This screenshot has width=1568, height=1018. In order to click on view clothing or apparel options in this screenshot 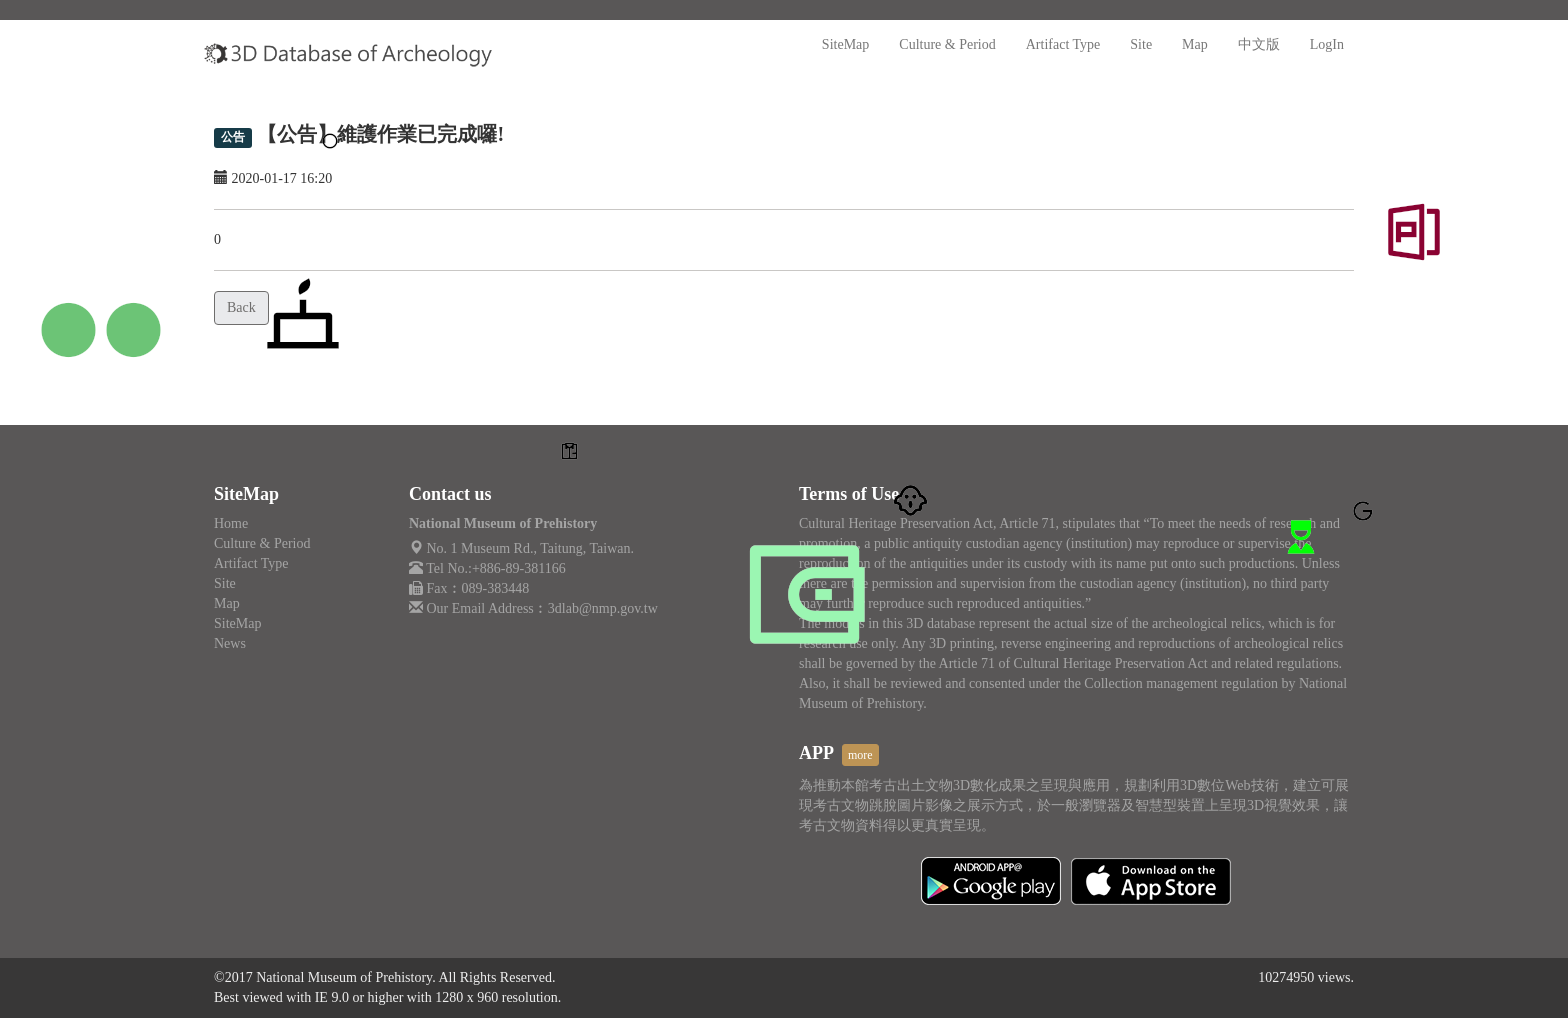, I will do `click(569, 450)`.